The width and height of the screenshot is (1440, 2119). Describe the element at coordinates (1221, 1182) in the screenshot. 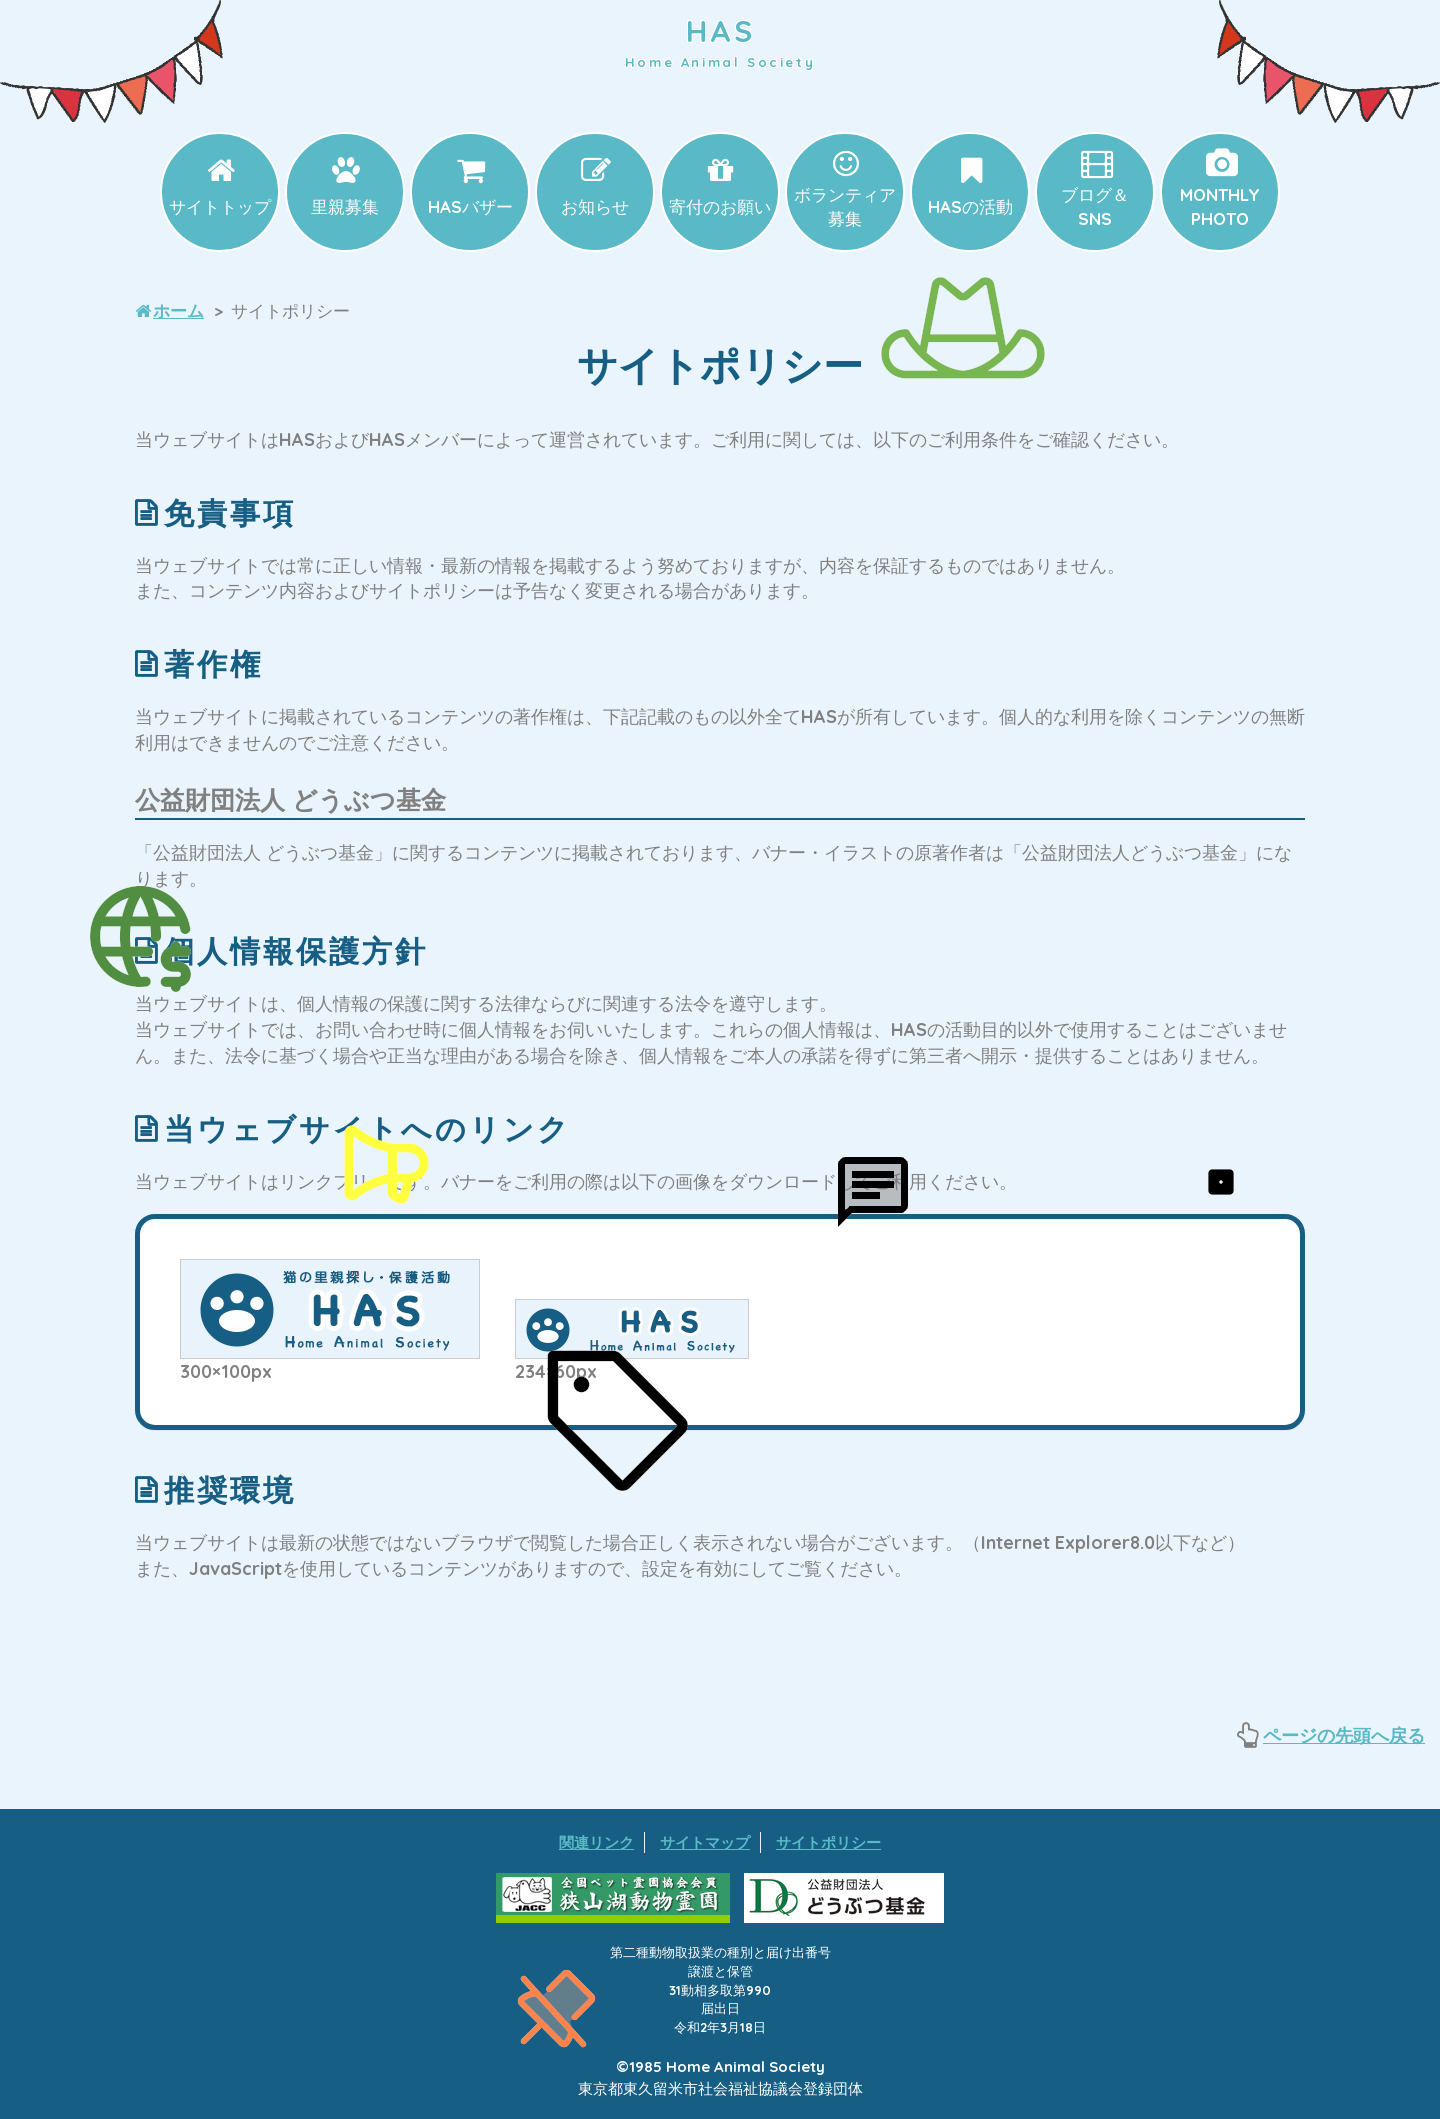

I see `indicates a roll result of one` at that location.